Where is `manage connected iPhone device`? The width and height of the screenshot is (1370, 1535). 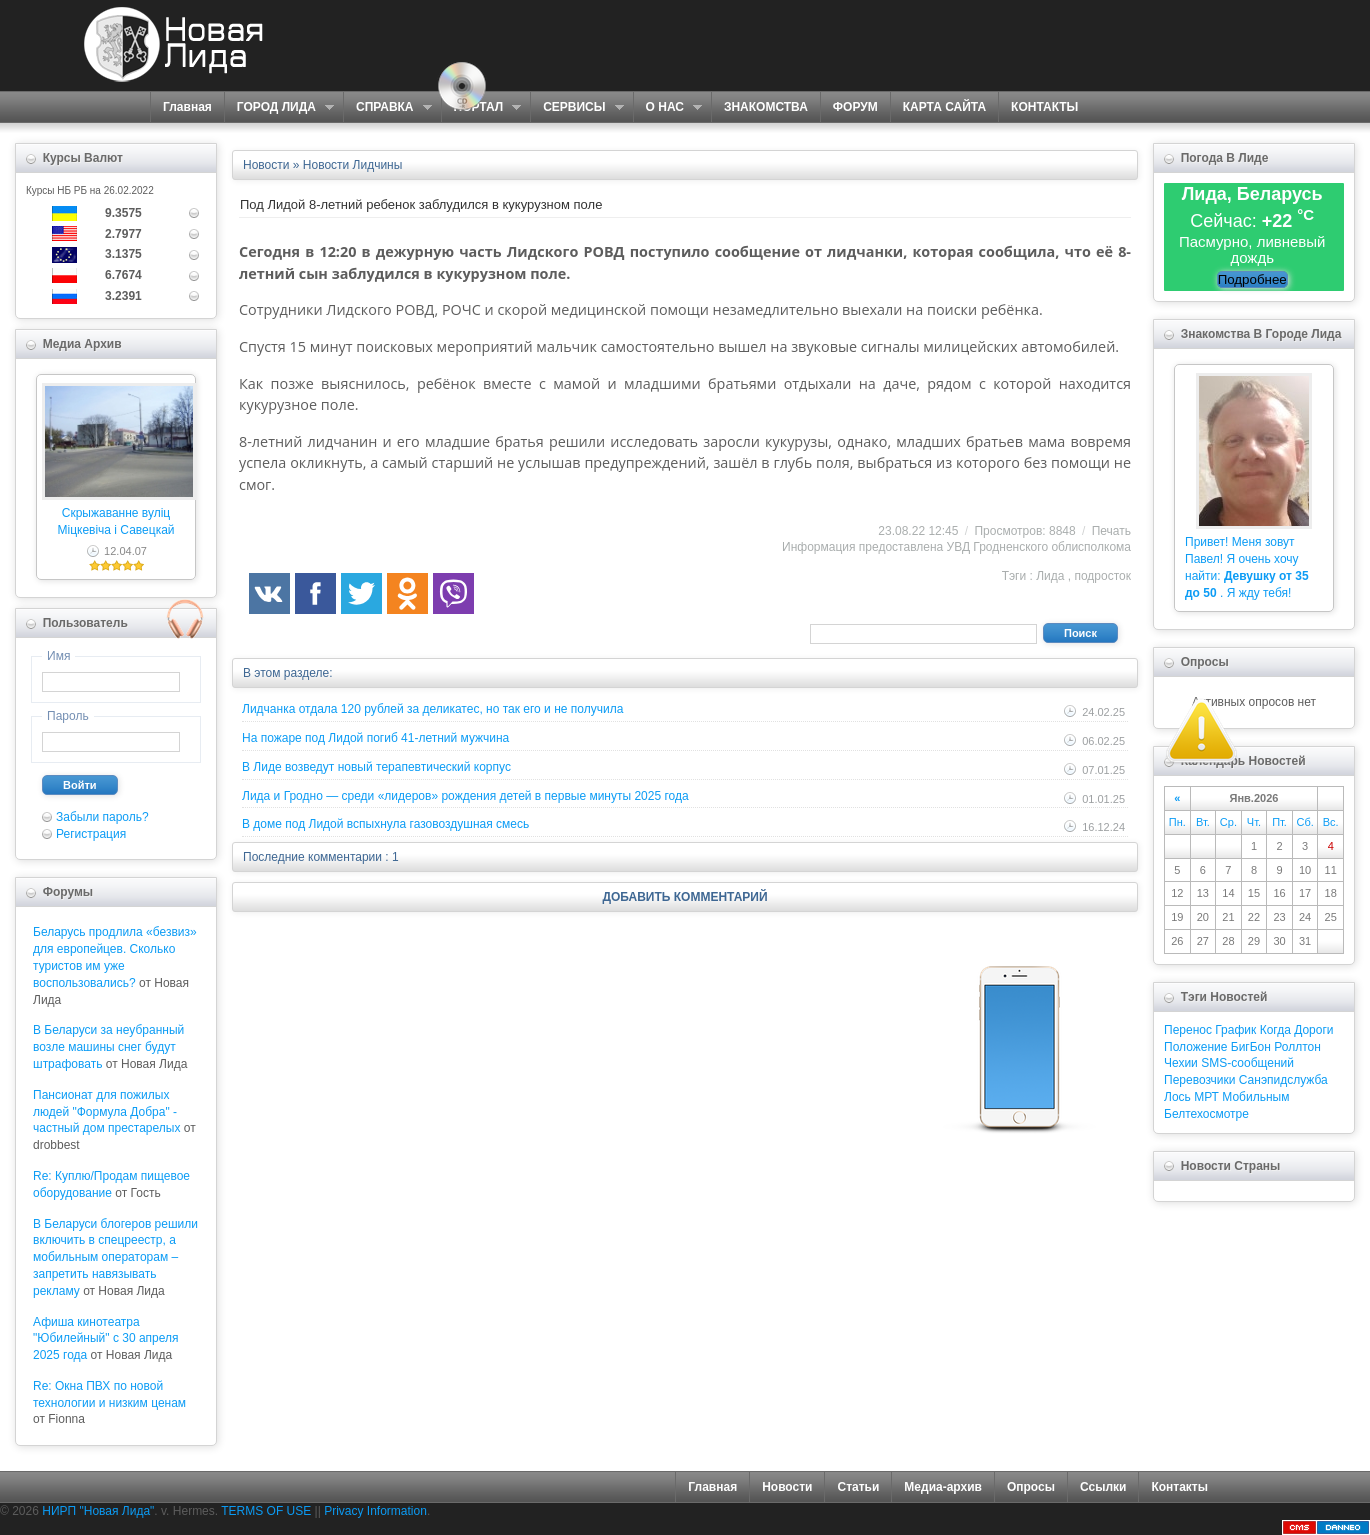 manage connected iPhone device is located at coordinates (1019, 1049).